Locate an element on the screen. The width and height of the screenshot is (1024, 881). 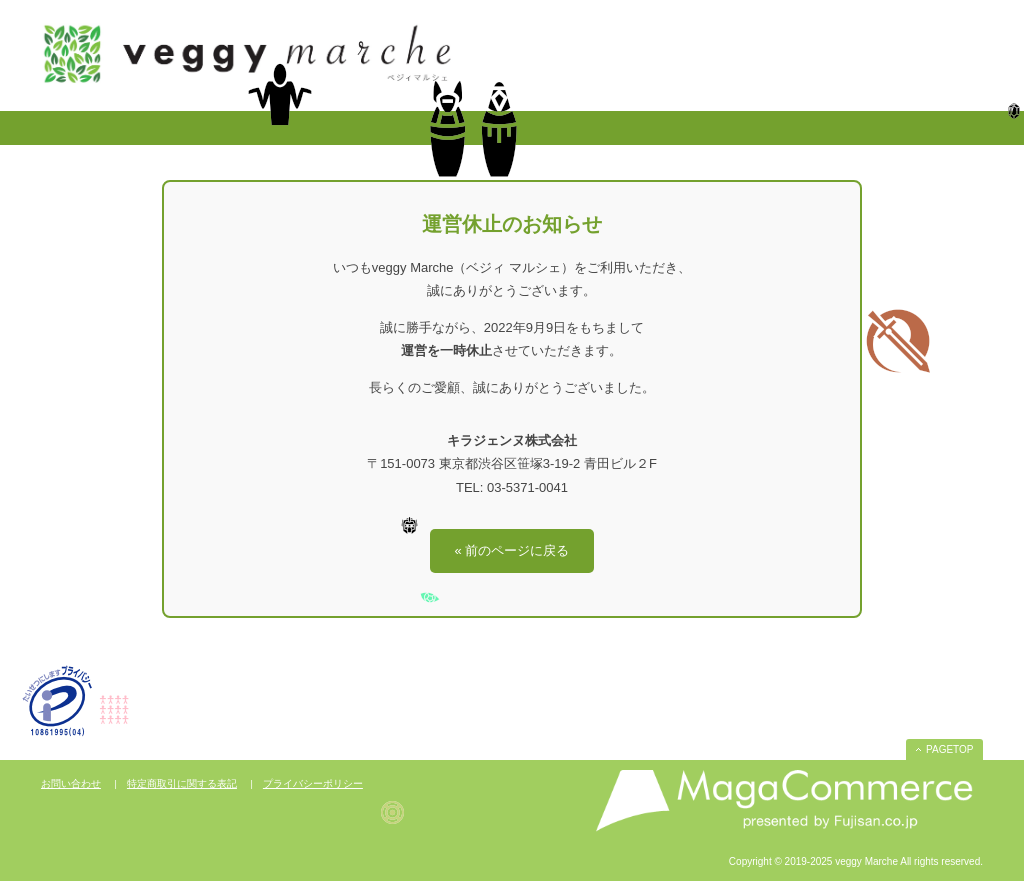
activate enhanced vision or perception ability is located at coordinates (430, 598).